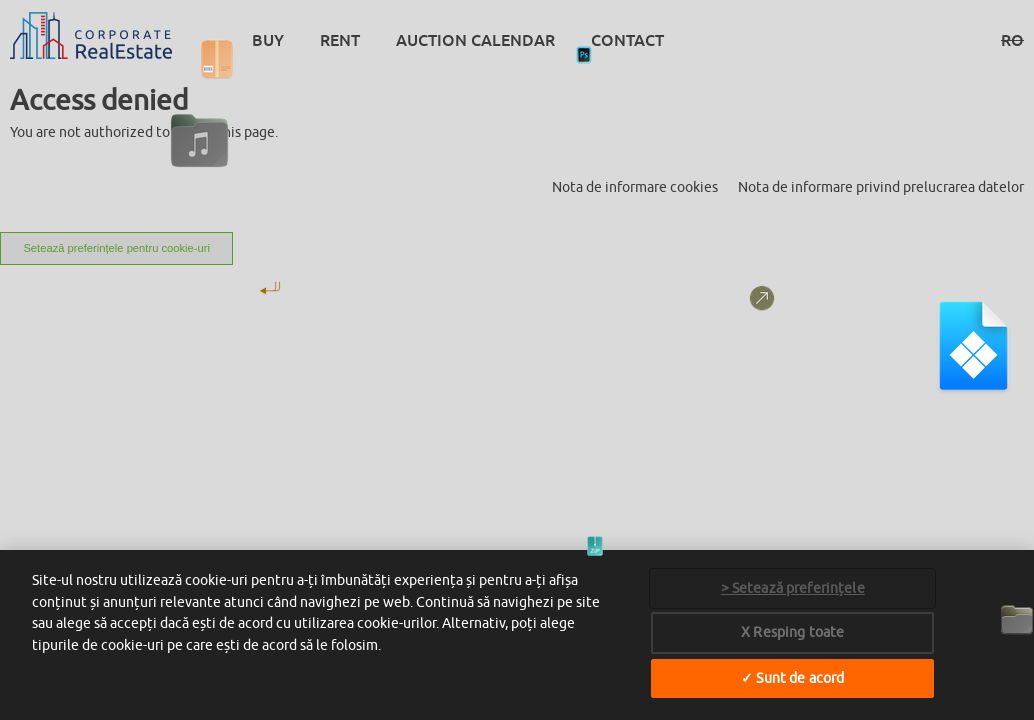 The height and width of the screenshot is (720, 1034). I want to click on open or extract a compressed zip file, so click(595, 546).